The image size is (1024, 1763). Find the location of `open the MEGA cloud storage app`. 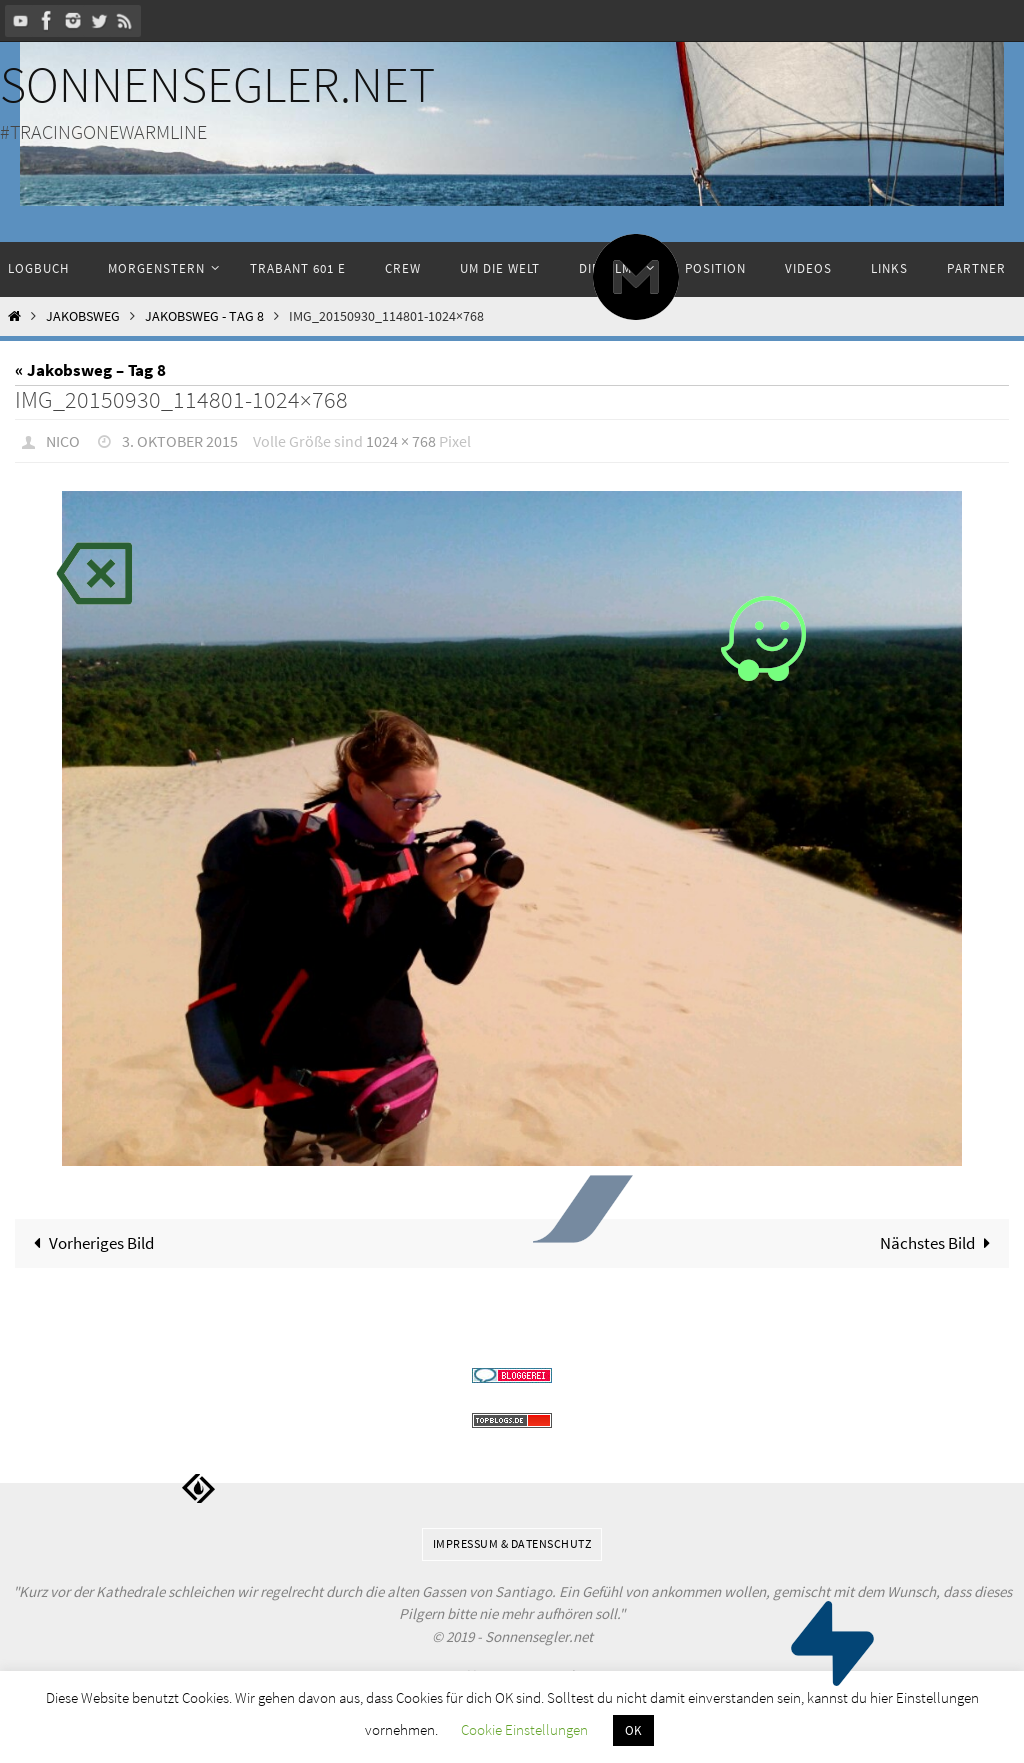

open the MEGA cloud storage app is located at coordinates (636, 277).